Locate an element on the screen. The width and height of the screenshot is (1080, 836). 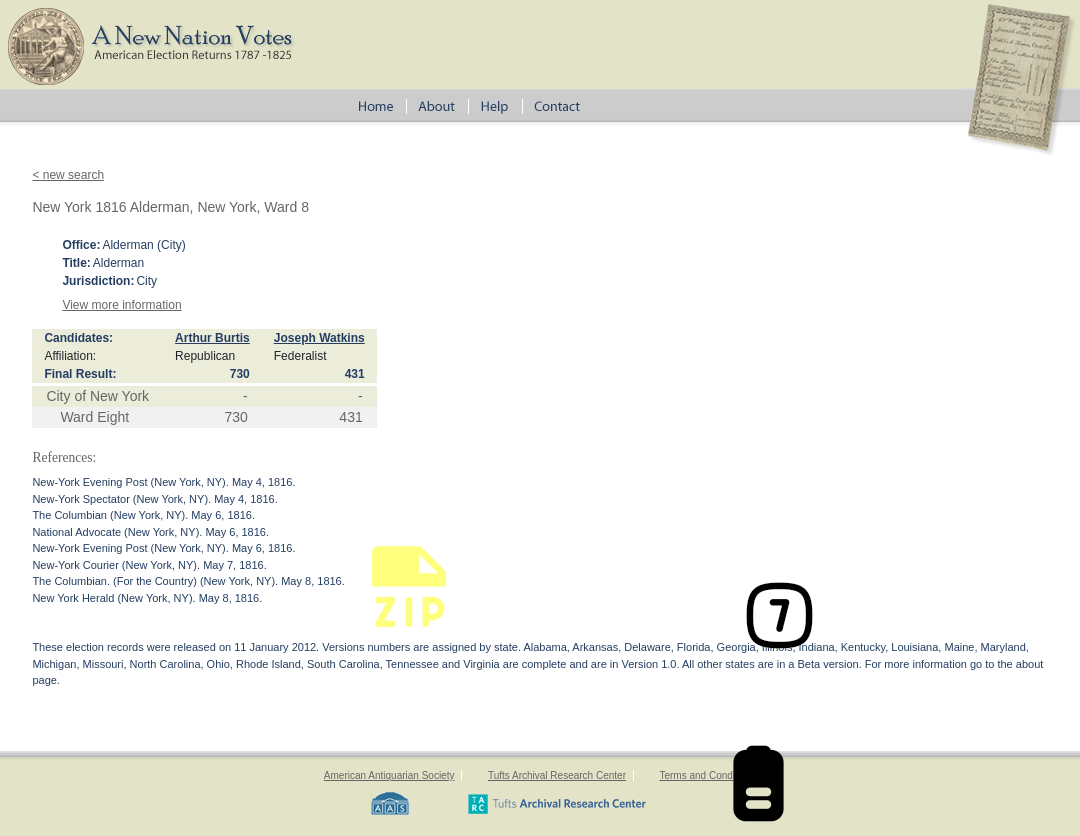
battery at approximately 50% charge is located at coordinates (758, 783).